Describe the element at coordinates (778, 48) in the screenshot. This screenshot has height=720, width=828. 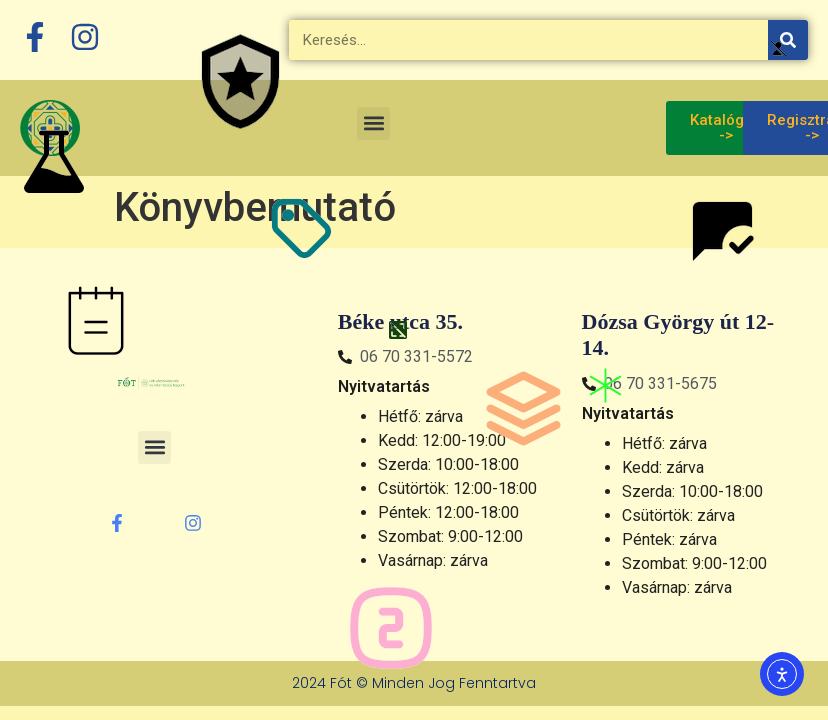
I see `block or remove a user` at that location.